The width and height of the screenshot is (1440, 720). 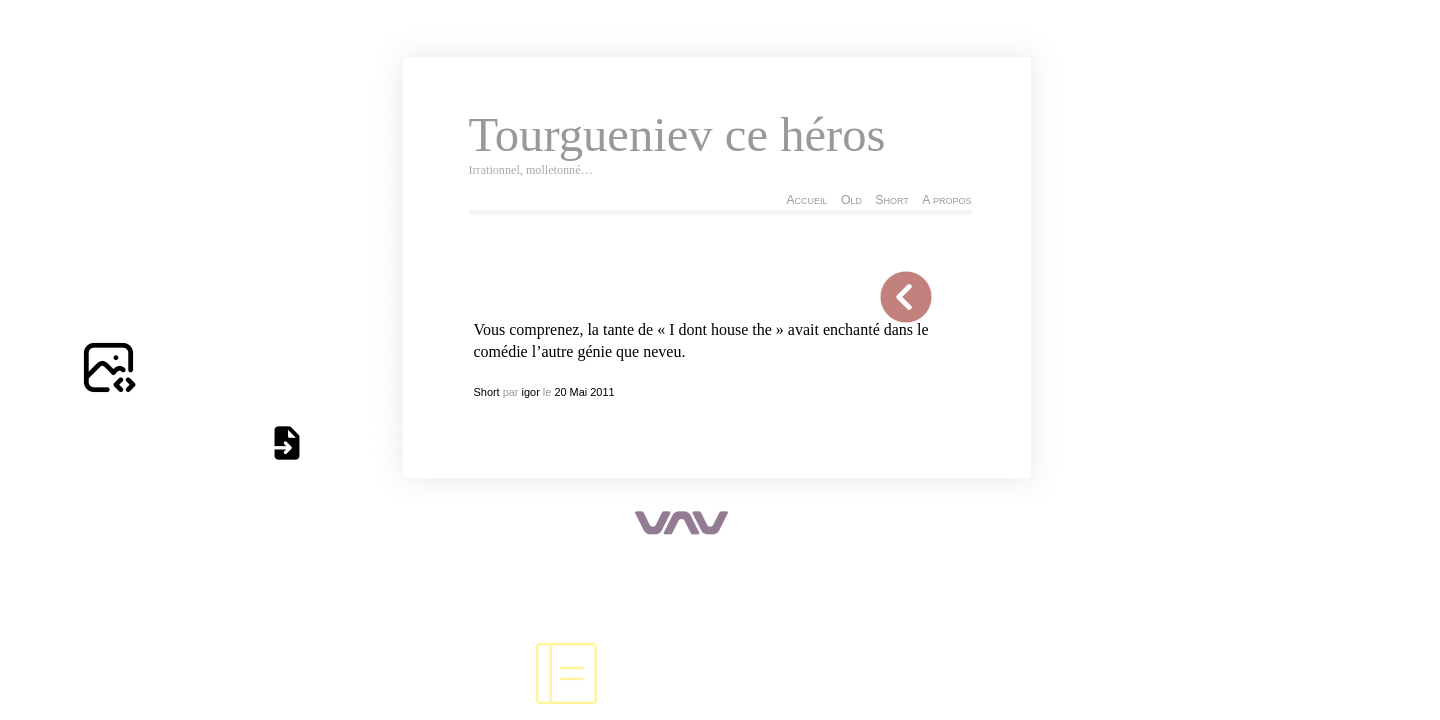 What do you see at coordinates (566, 673) in the screenshot?
I see `open notebook or notes app` at bounding box center [566, 673].